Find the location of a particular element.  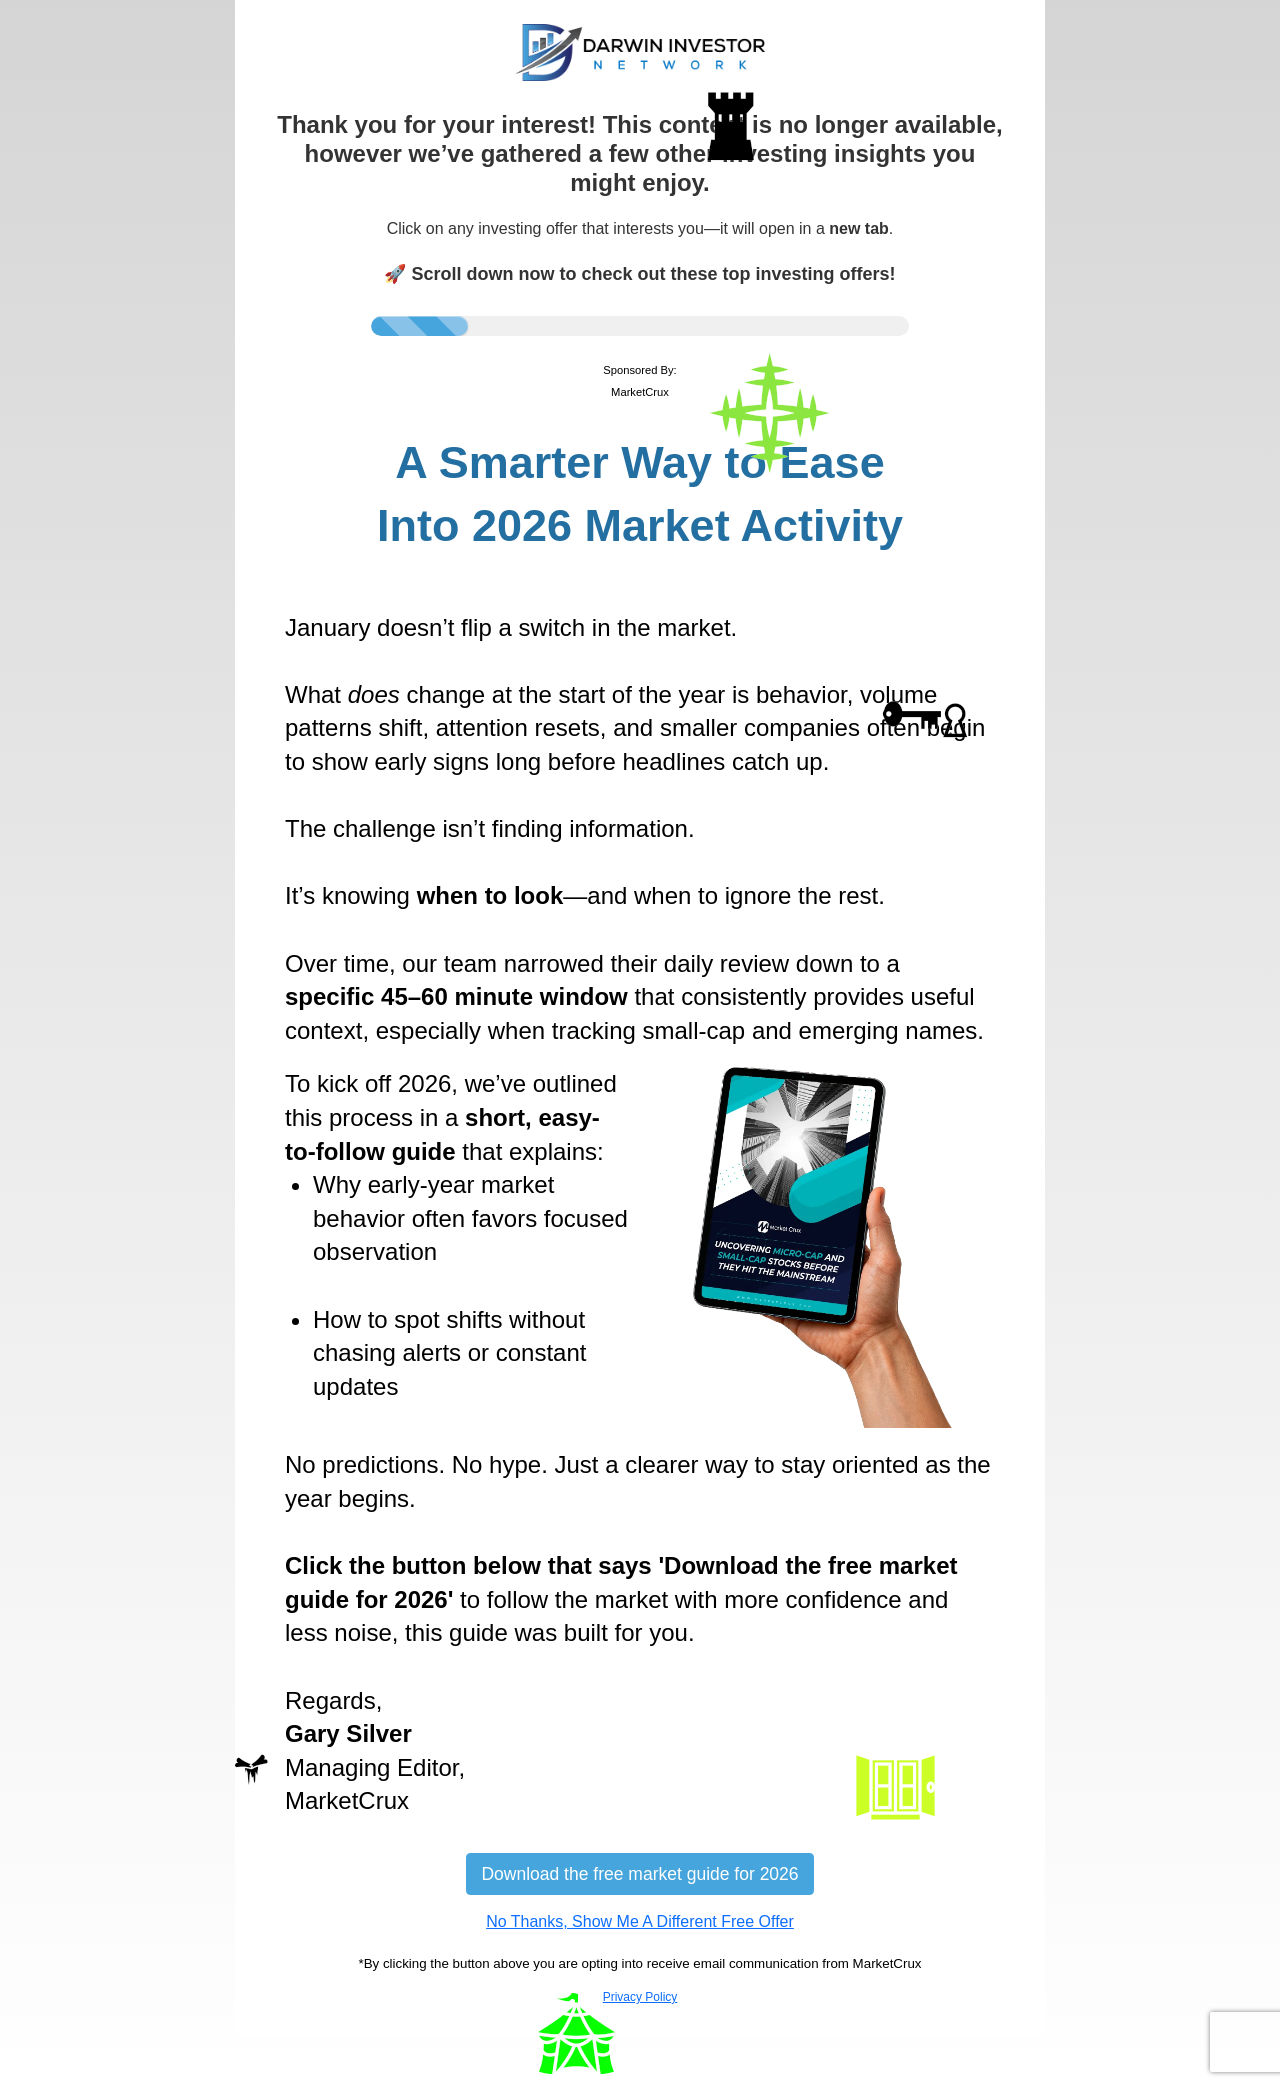

view castle or fortress location is located at coordinates (731, 126).